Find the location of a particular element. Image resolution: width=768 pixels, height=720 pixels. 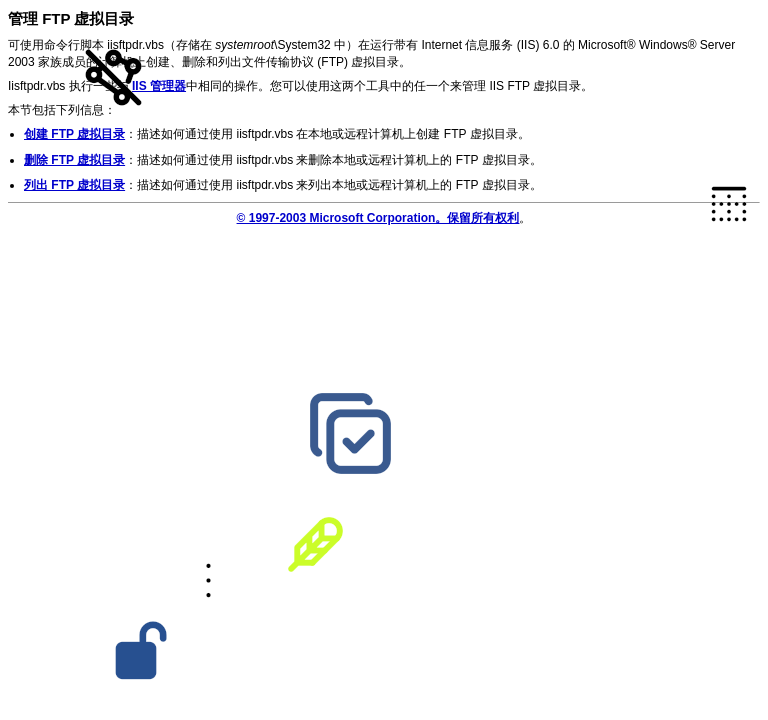

disable polygon drawing tool is located at coordinates (113, 77).